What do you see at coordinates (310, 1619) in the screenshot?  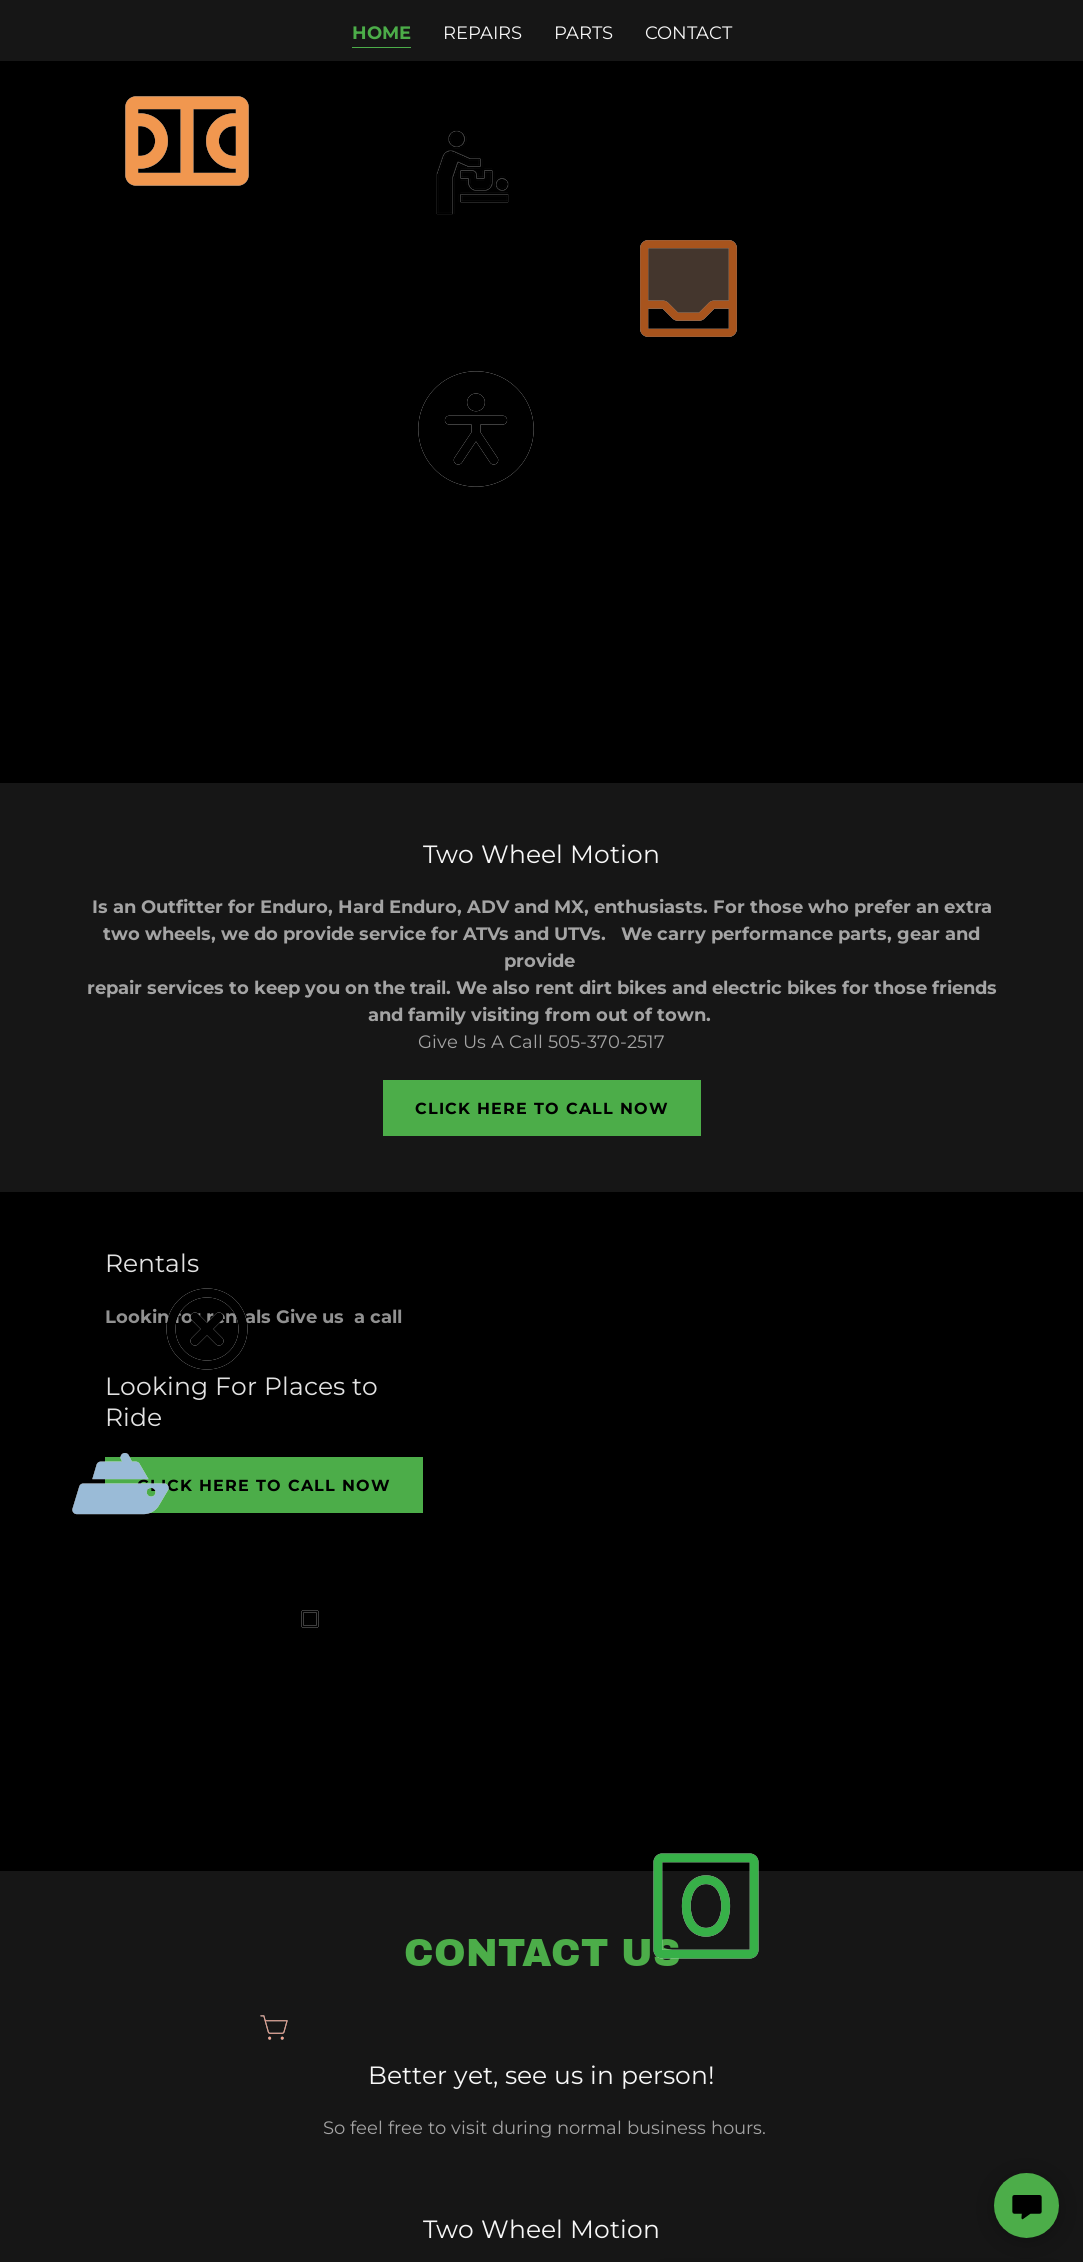 I see `stop media playback` at bounding box center [310, 1619].